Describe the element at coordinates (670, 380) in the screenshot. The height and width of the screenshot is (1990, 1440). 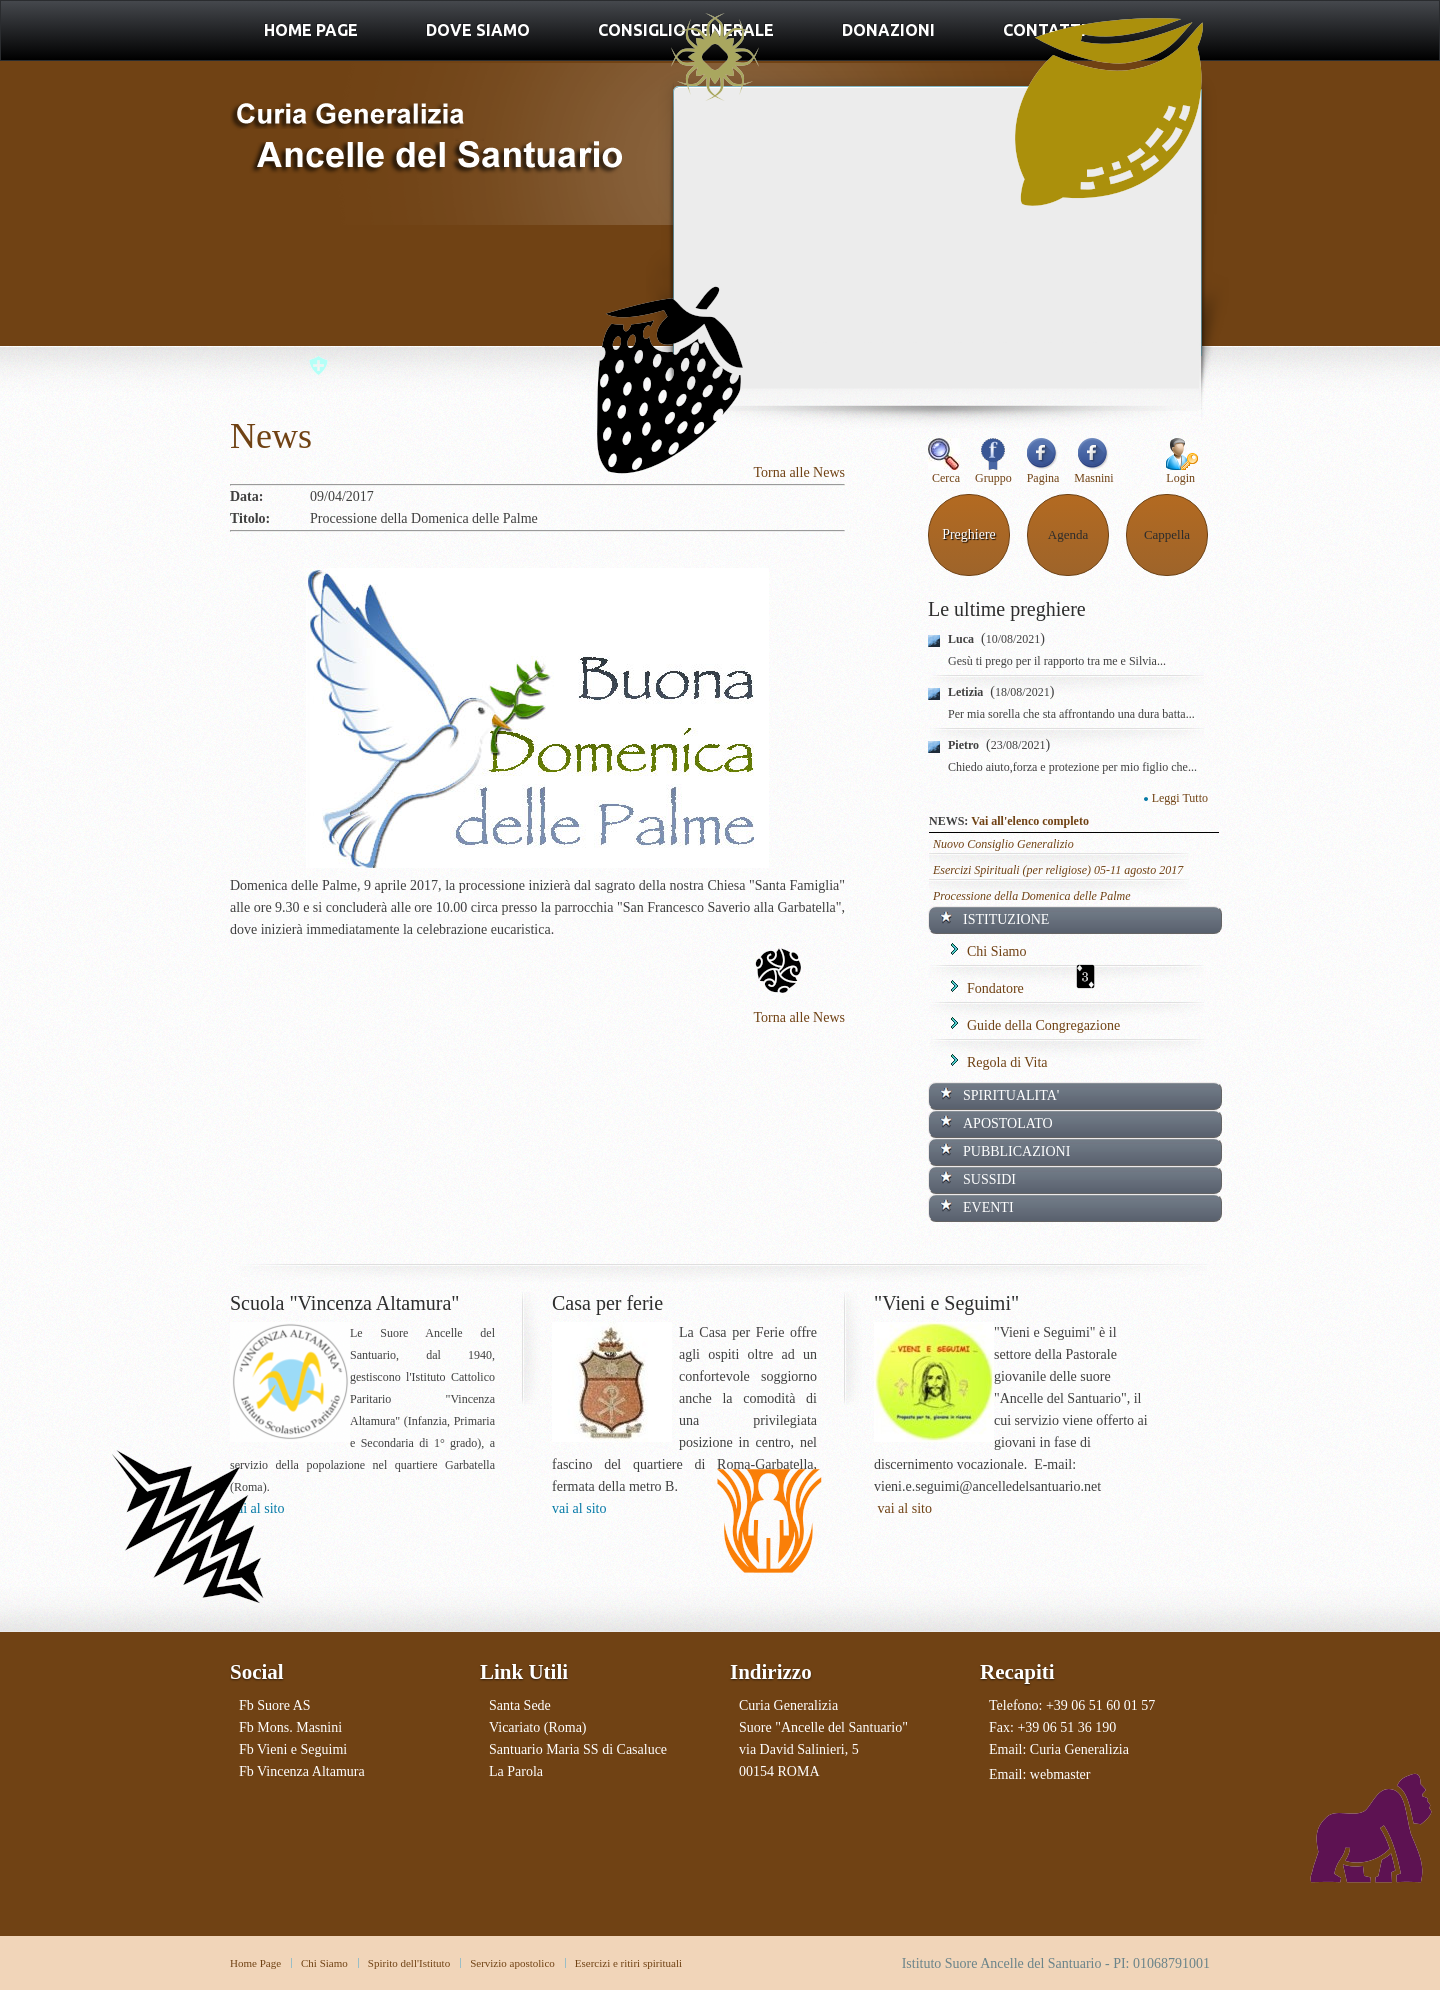
I see `select strawberry flavor or ingredient` at that location.